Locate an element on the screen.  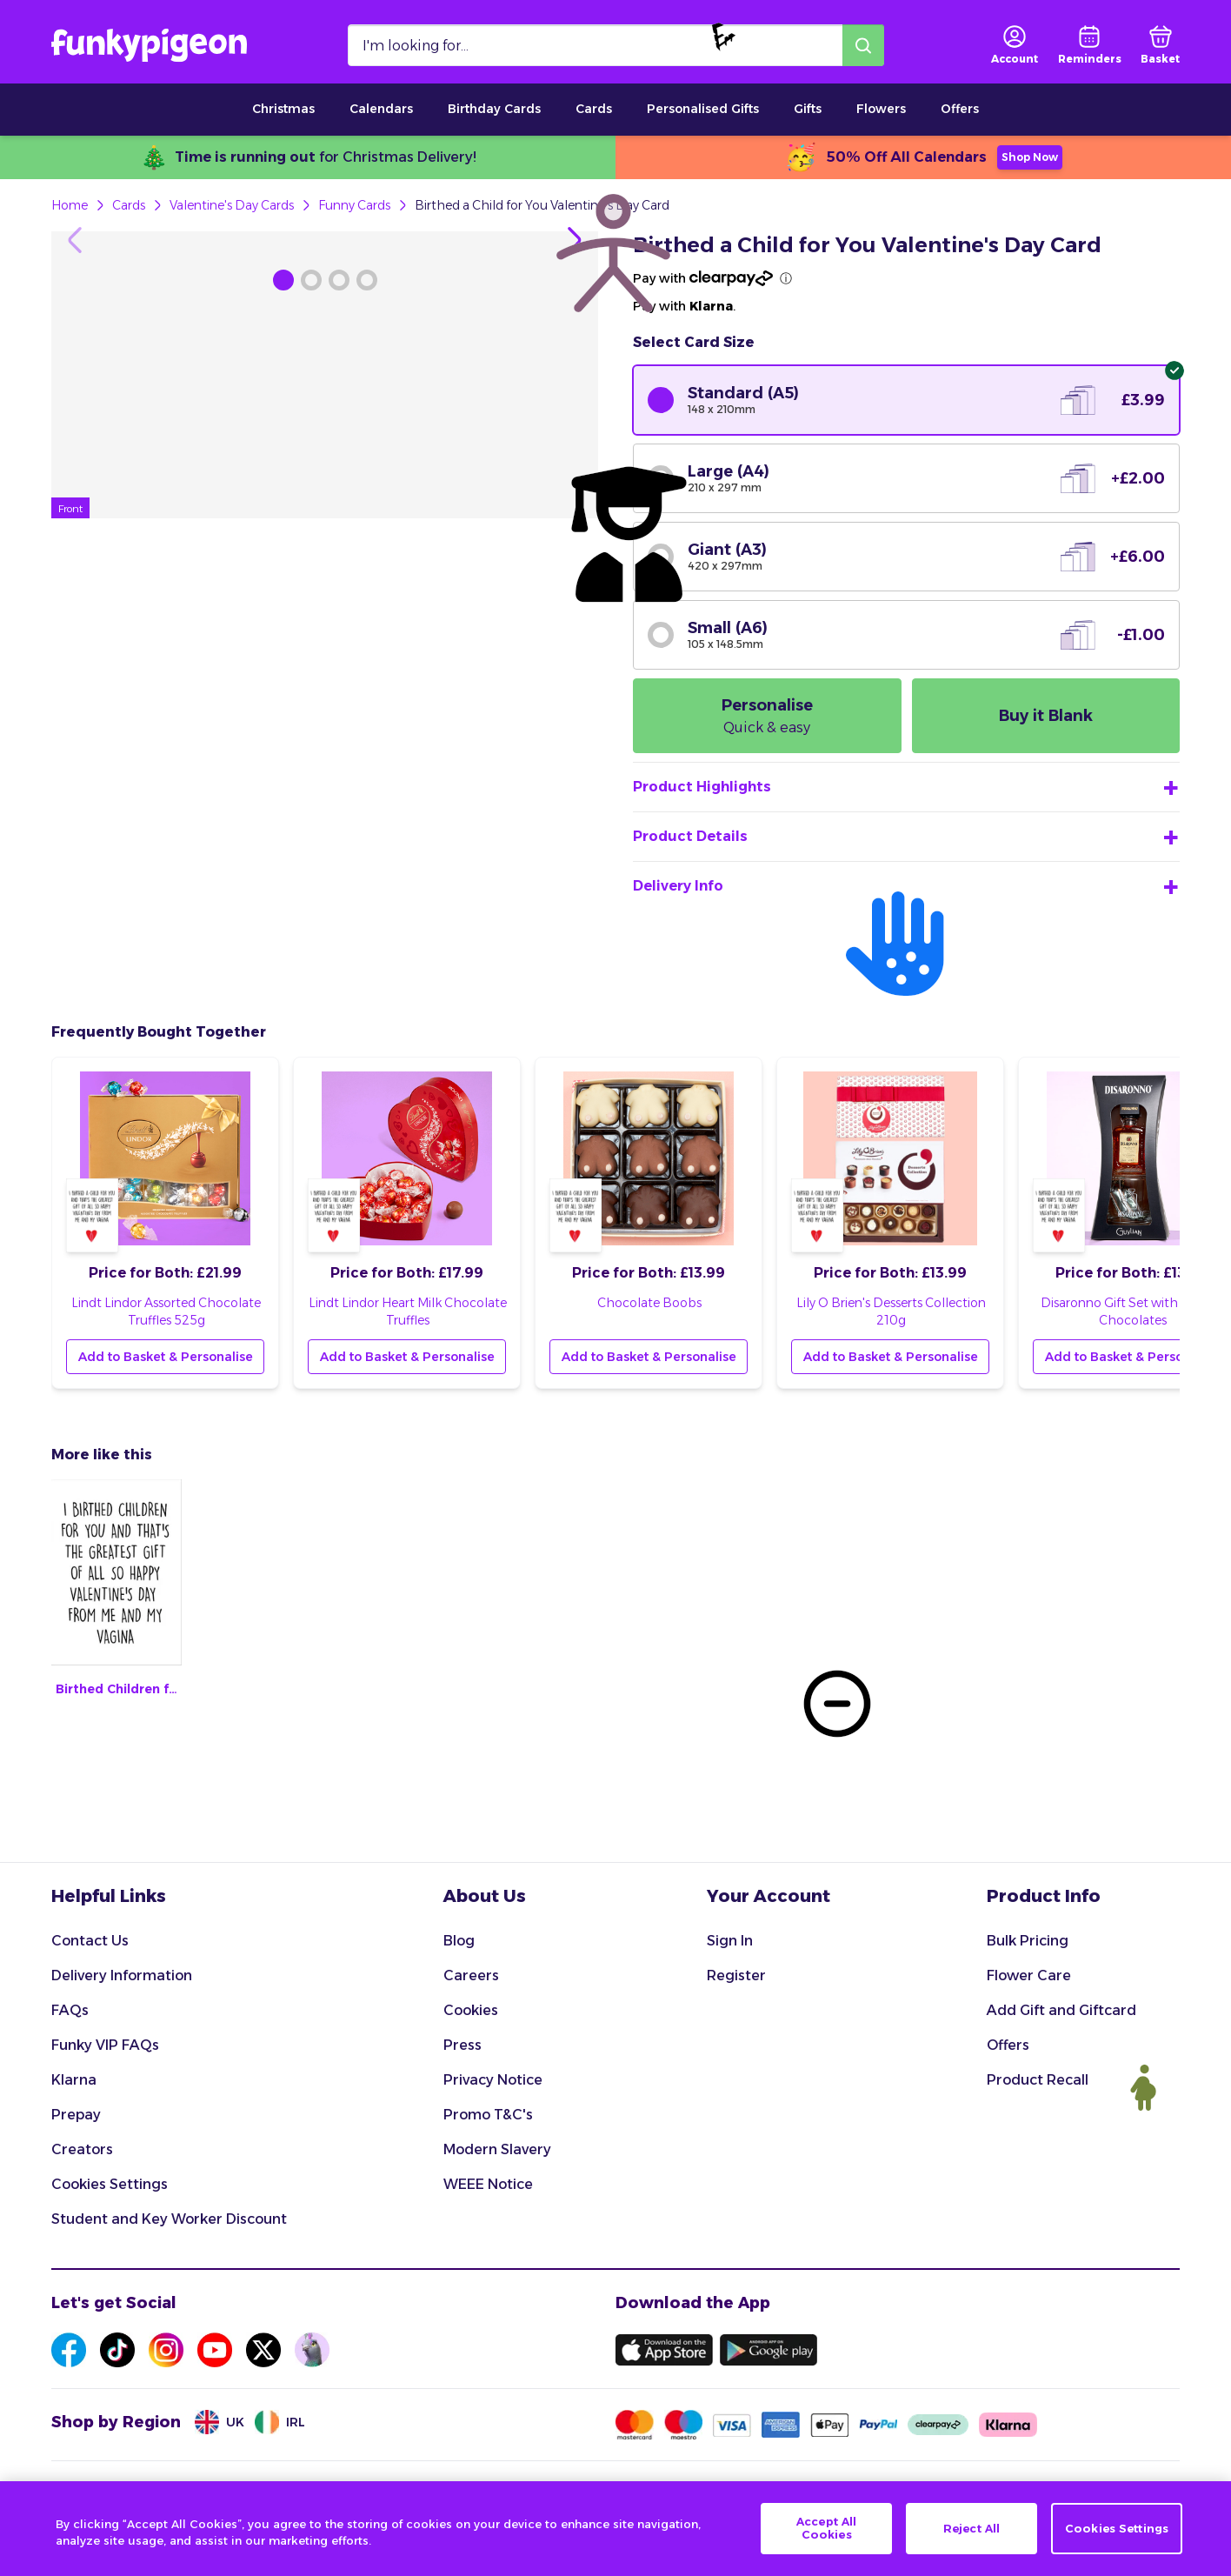
linode cloud hosting service logo is located at coordinates (723, 37).